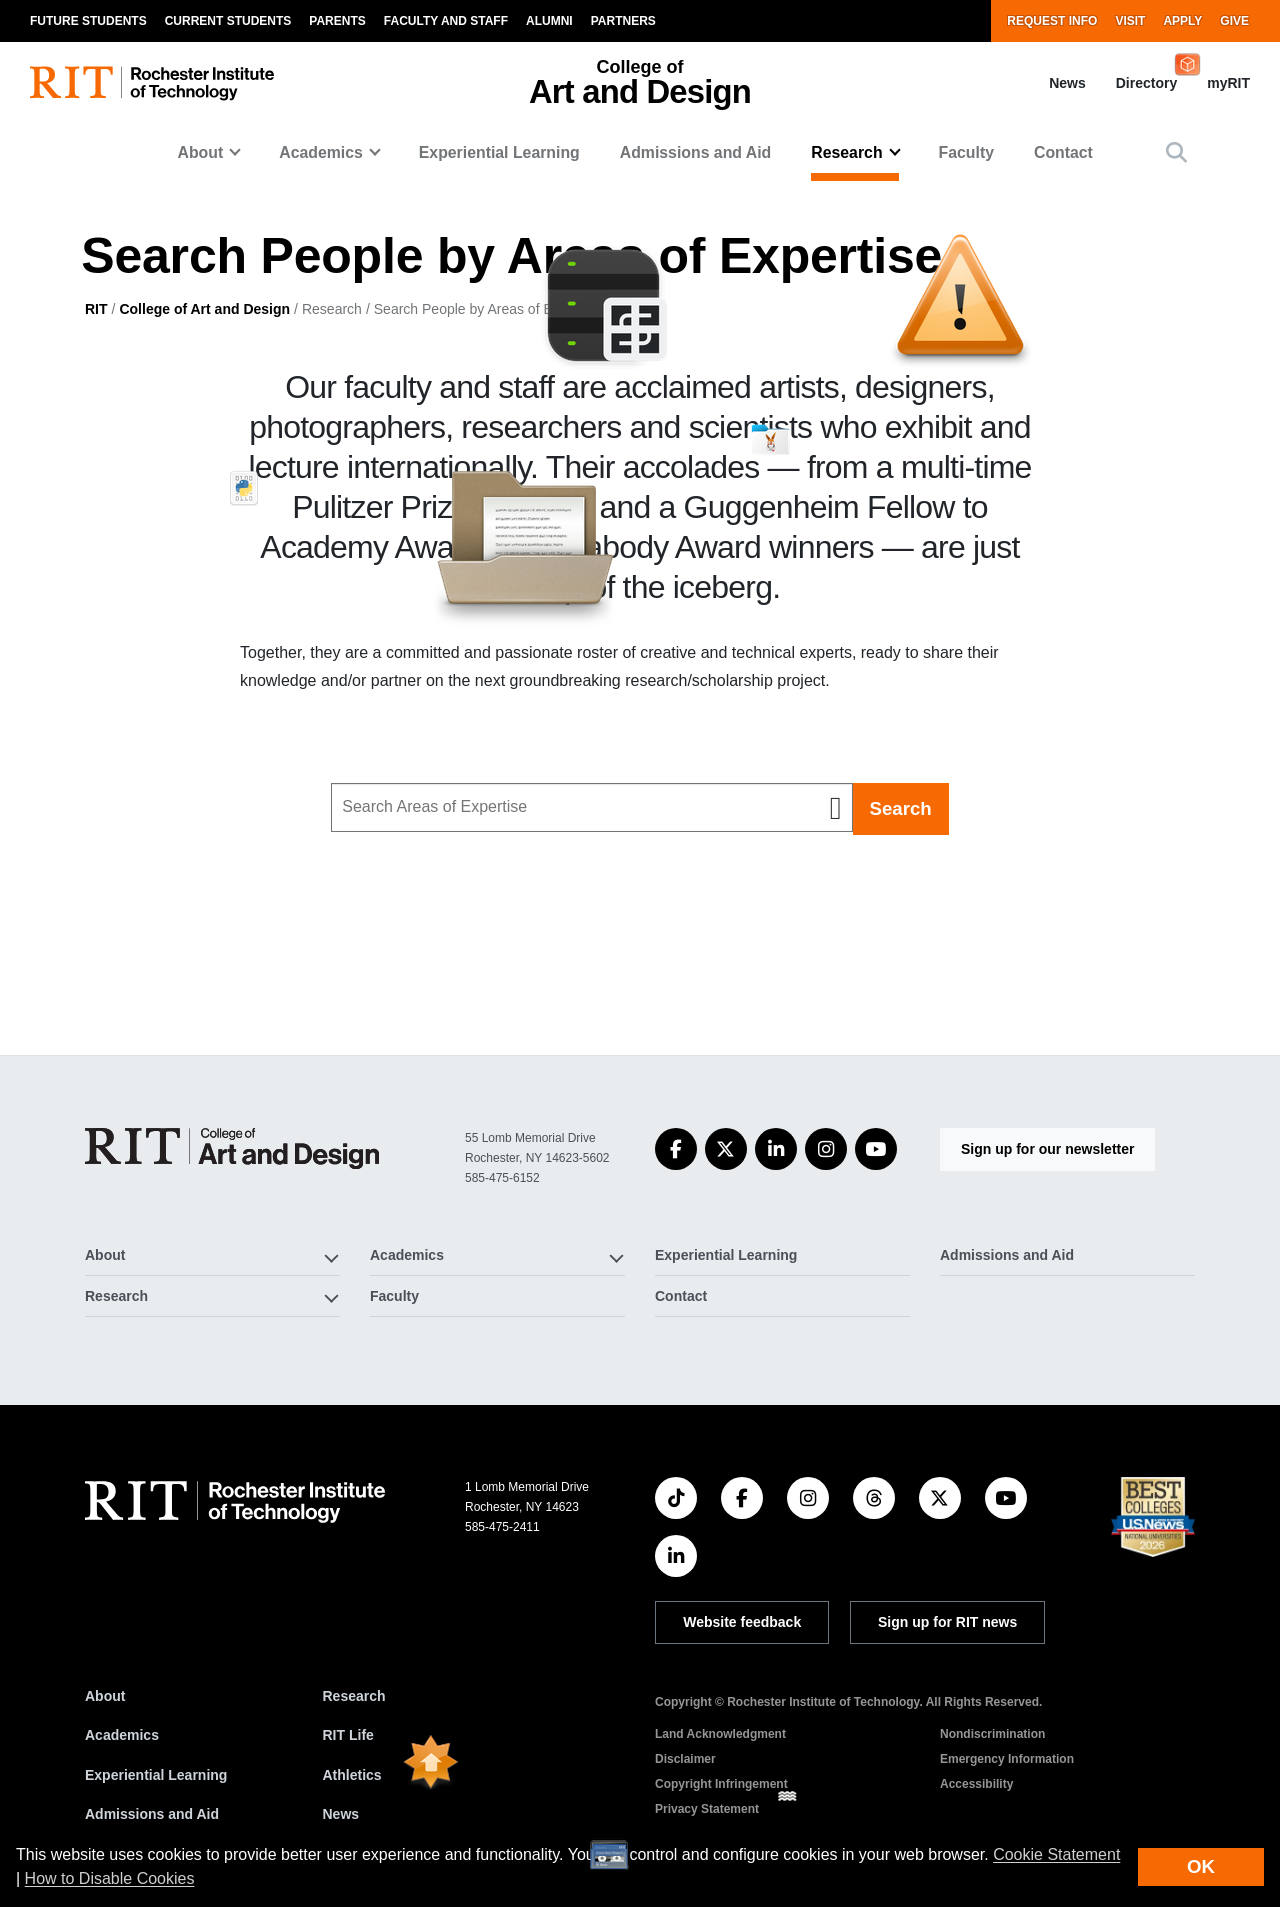 This screenshot has width=1280, height=1907. What do you see at coordinates (604, 307) in the screenshot?
I see `configure windows file sharing preferences` at bounding box center [604, 307].